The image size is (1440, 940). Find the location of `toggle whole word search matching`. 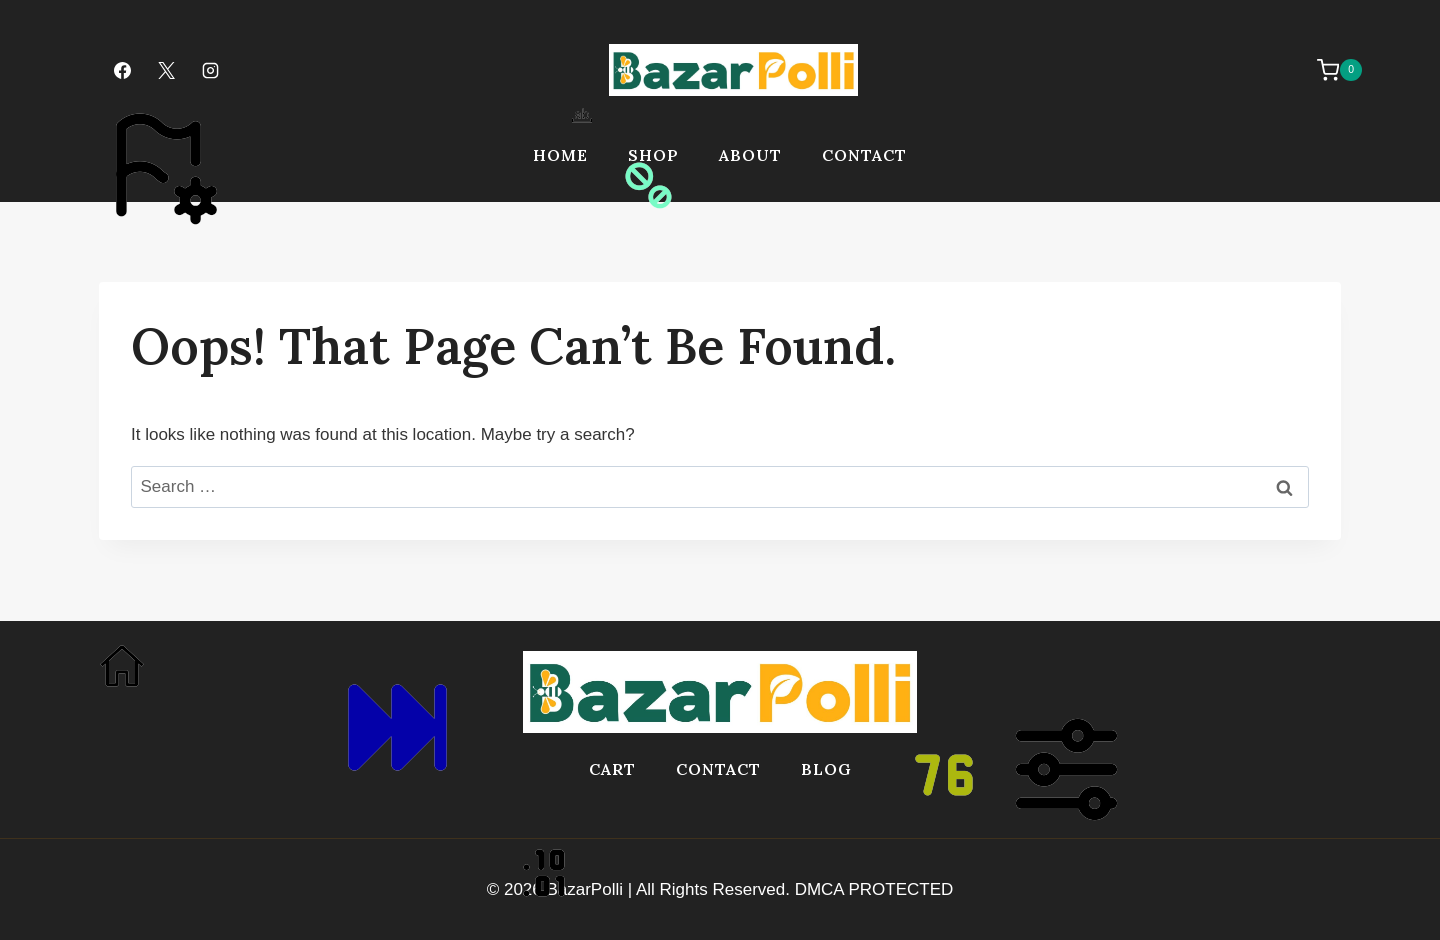

toggle whole word search matching is located at coordinates (582, 115).